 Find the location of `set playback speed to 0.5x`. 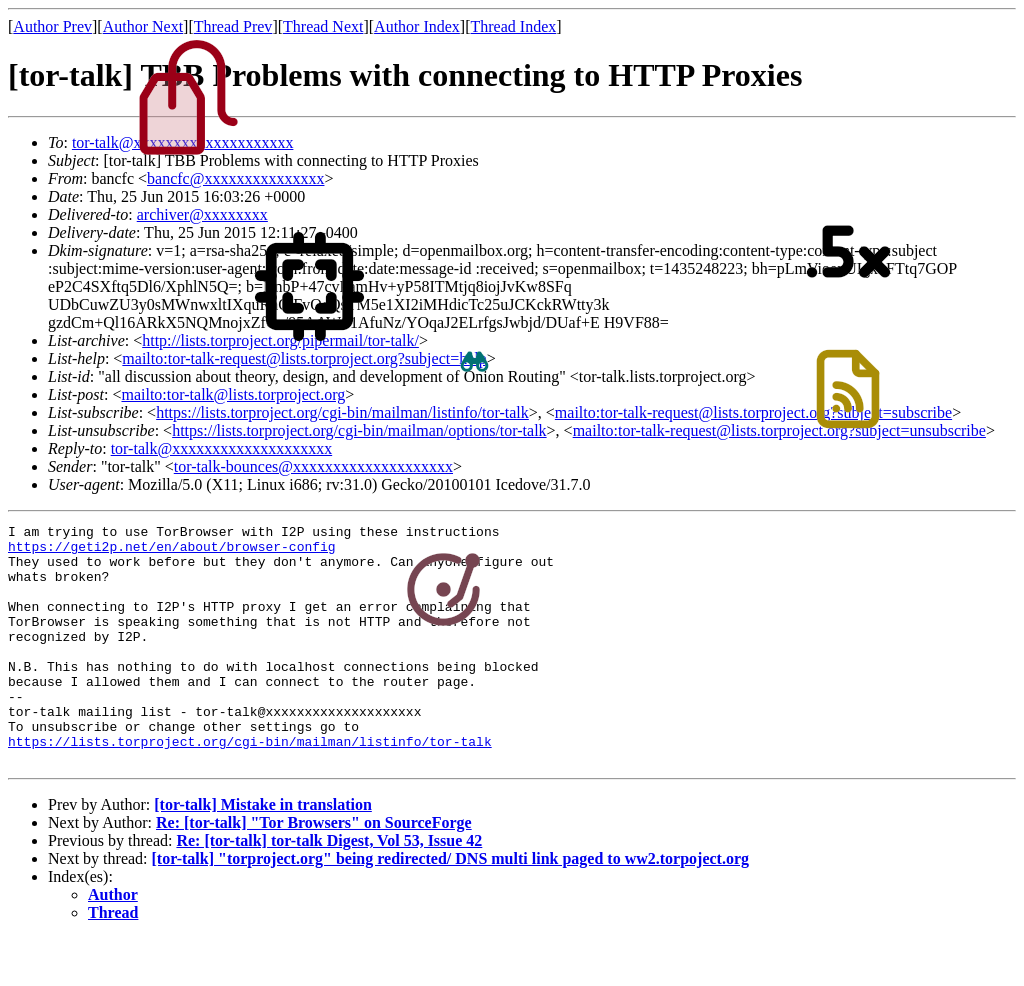

set playback speed to 0.5x is located at coordinates (848, 251).